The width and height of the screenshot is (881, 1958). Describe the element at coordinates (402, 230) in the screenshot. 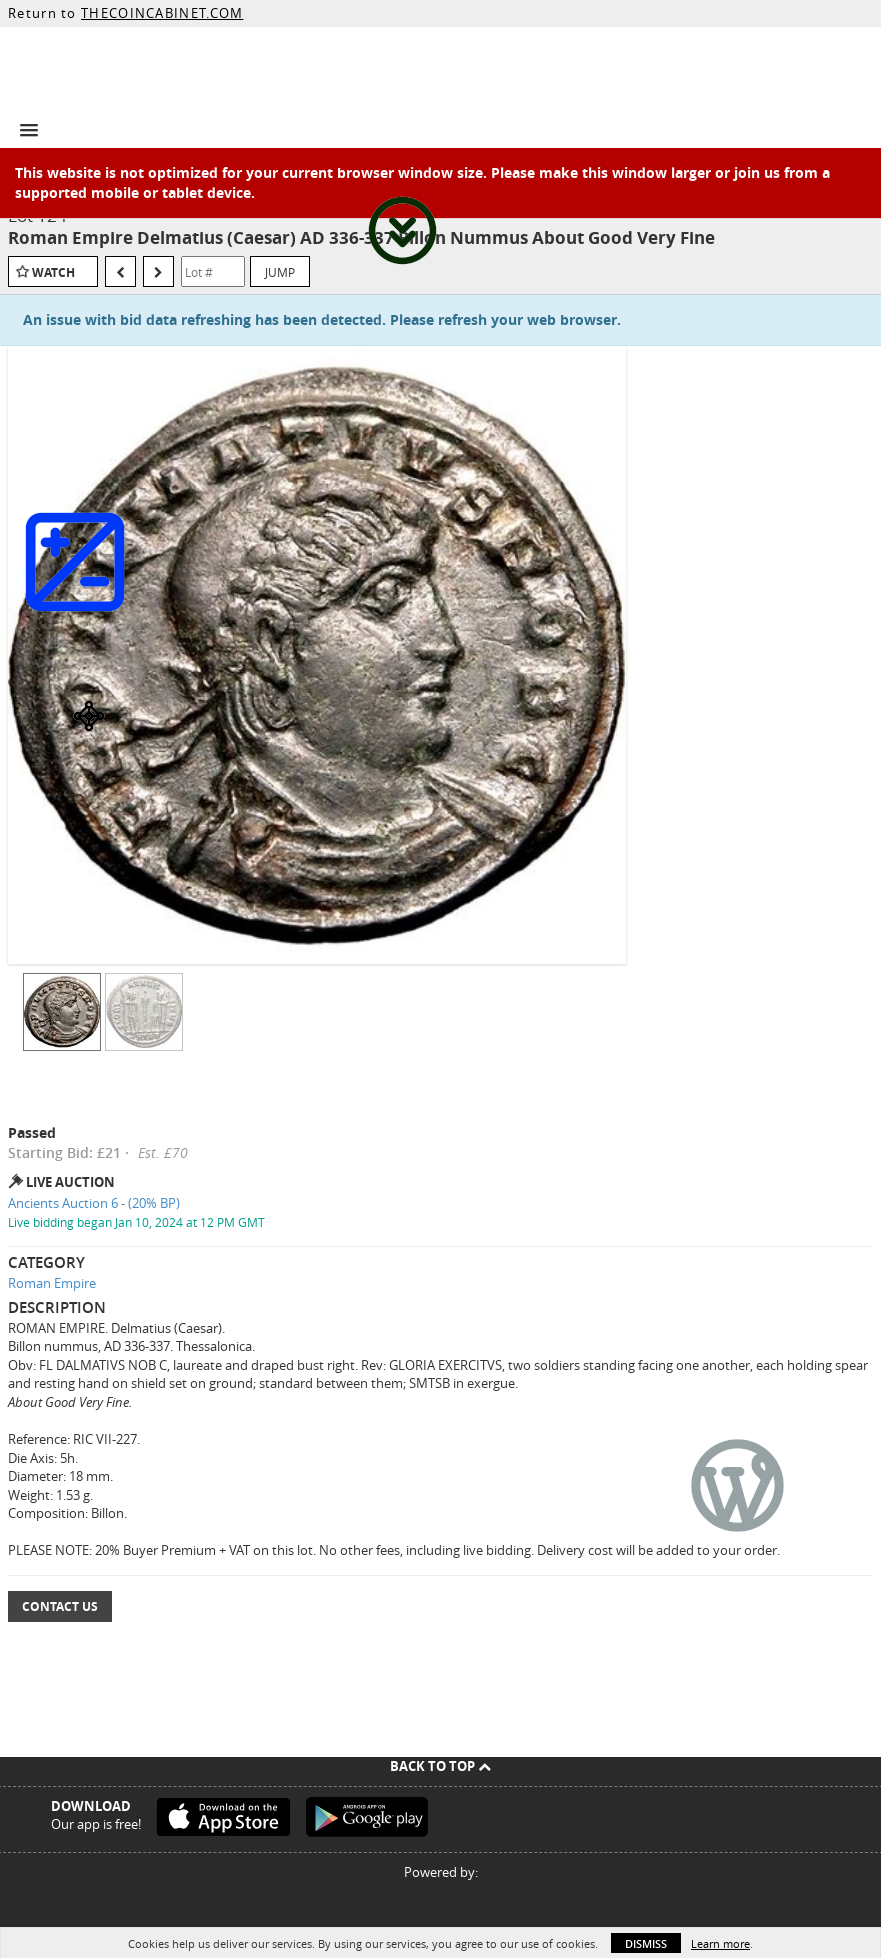

I see `scroll down or view more content` at that location.